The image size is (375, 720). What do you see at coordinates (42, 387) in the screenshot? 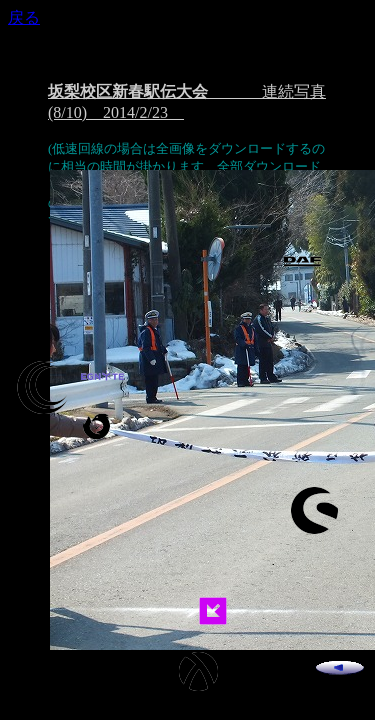
I see `contributor covenant logo indicating a code of conduct for open source projects` at bounding box center [42, 387].